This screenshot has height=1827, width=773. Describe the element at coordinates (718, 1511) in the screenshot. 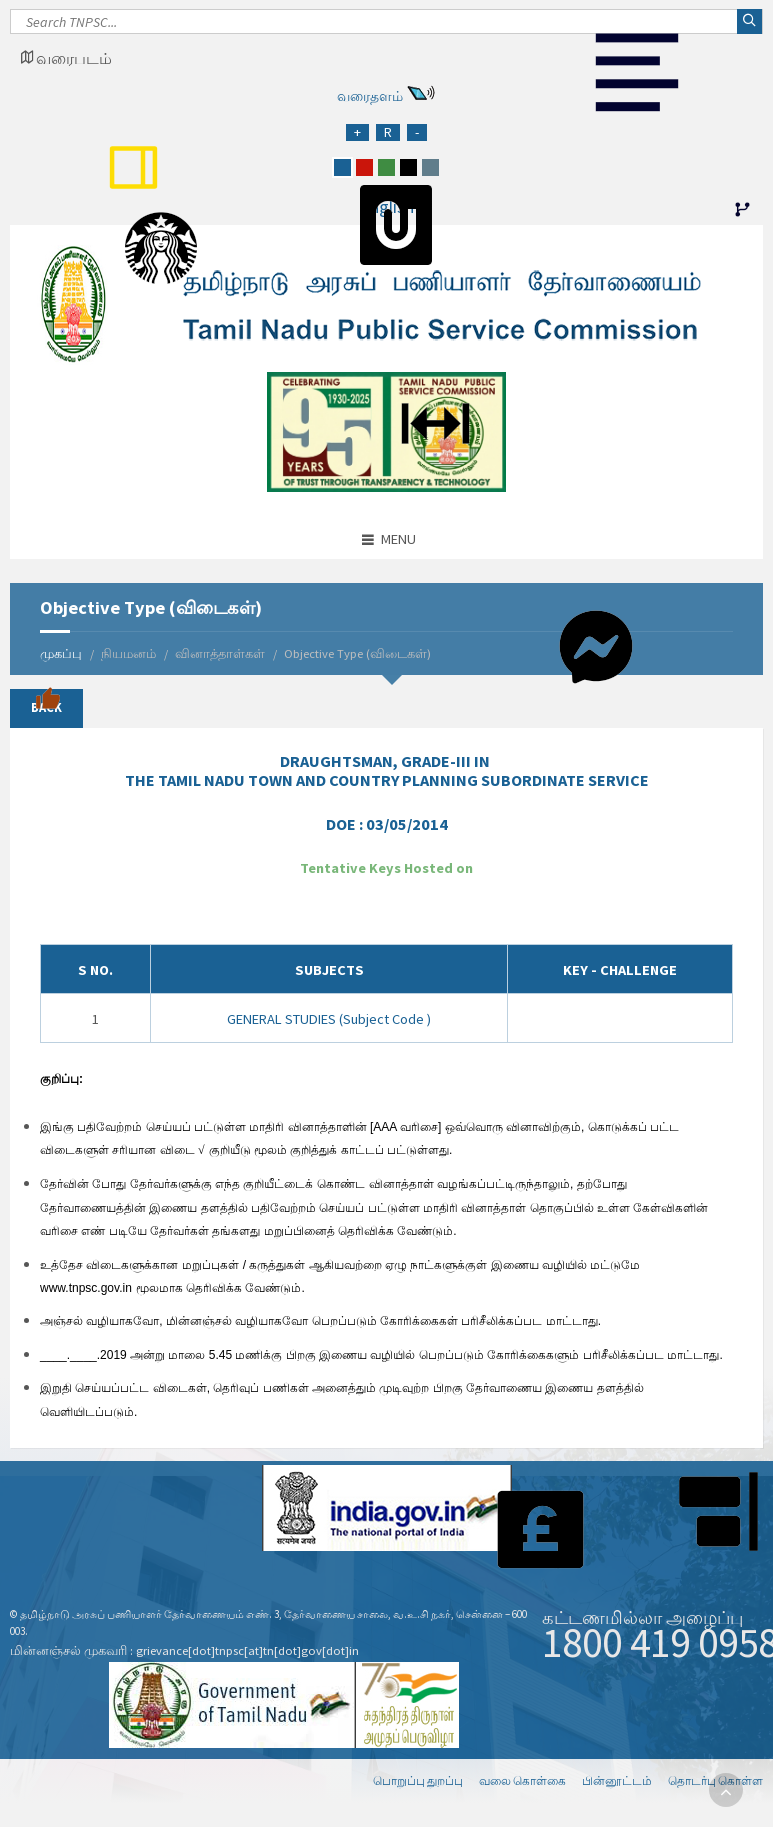

I see `align selected items to the right edge` at that location.